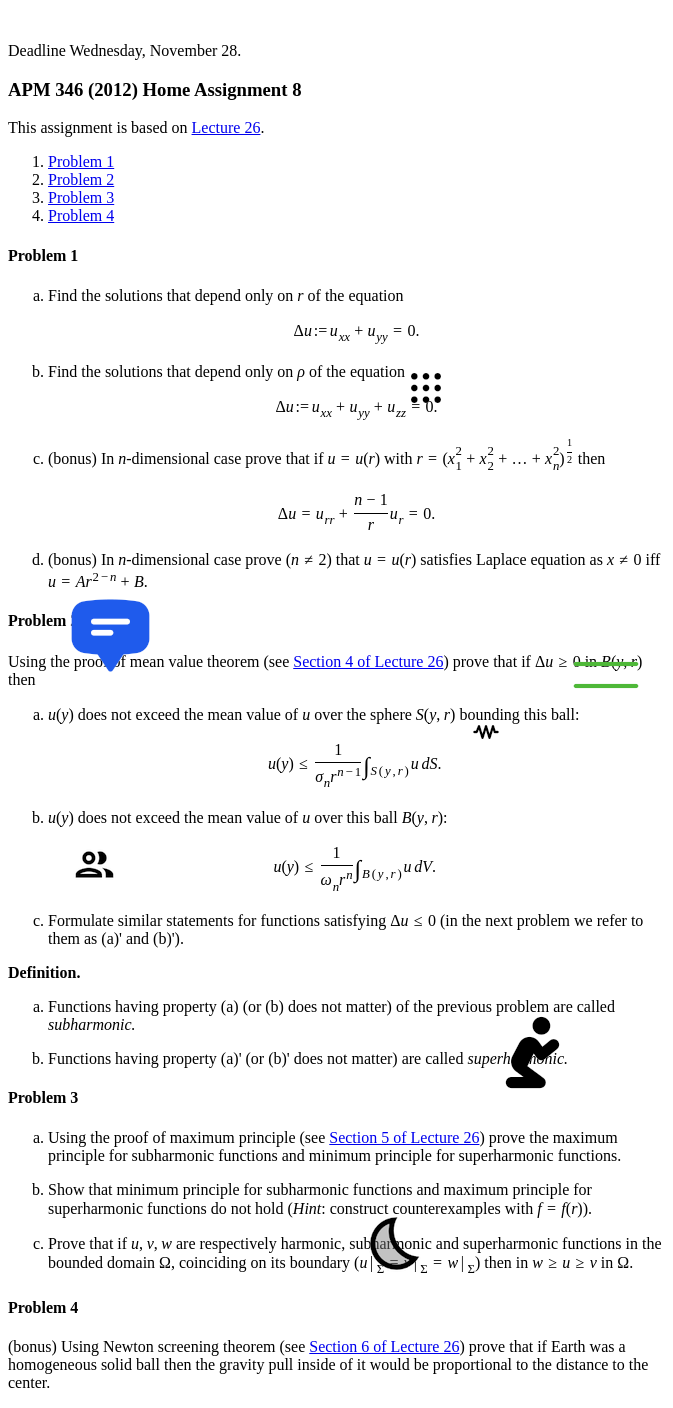  What do you see at coordinates (426, 388) in the screenshot?
I see `drag to rearrange items` at bounding box center [426, 388].